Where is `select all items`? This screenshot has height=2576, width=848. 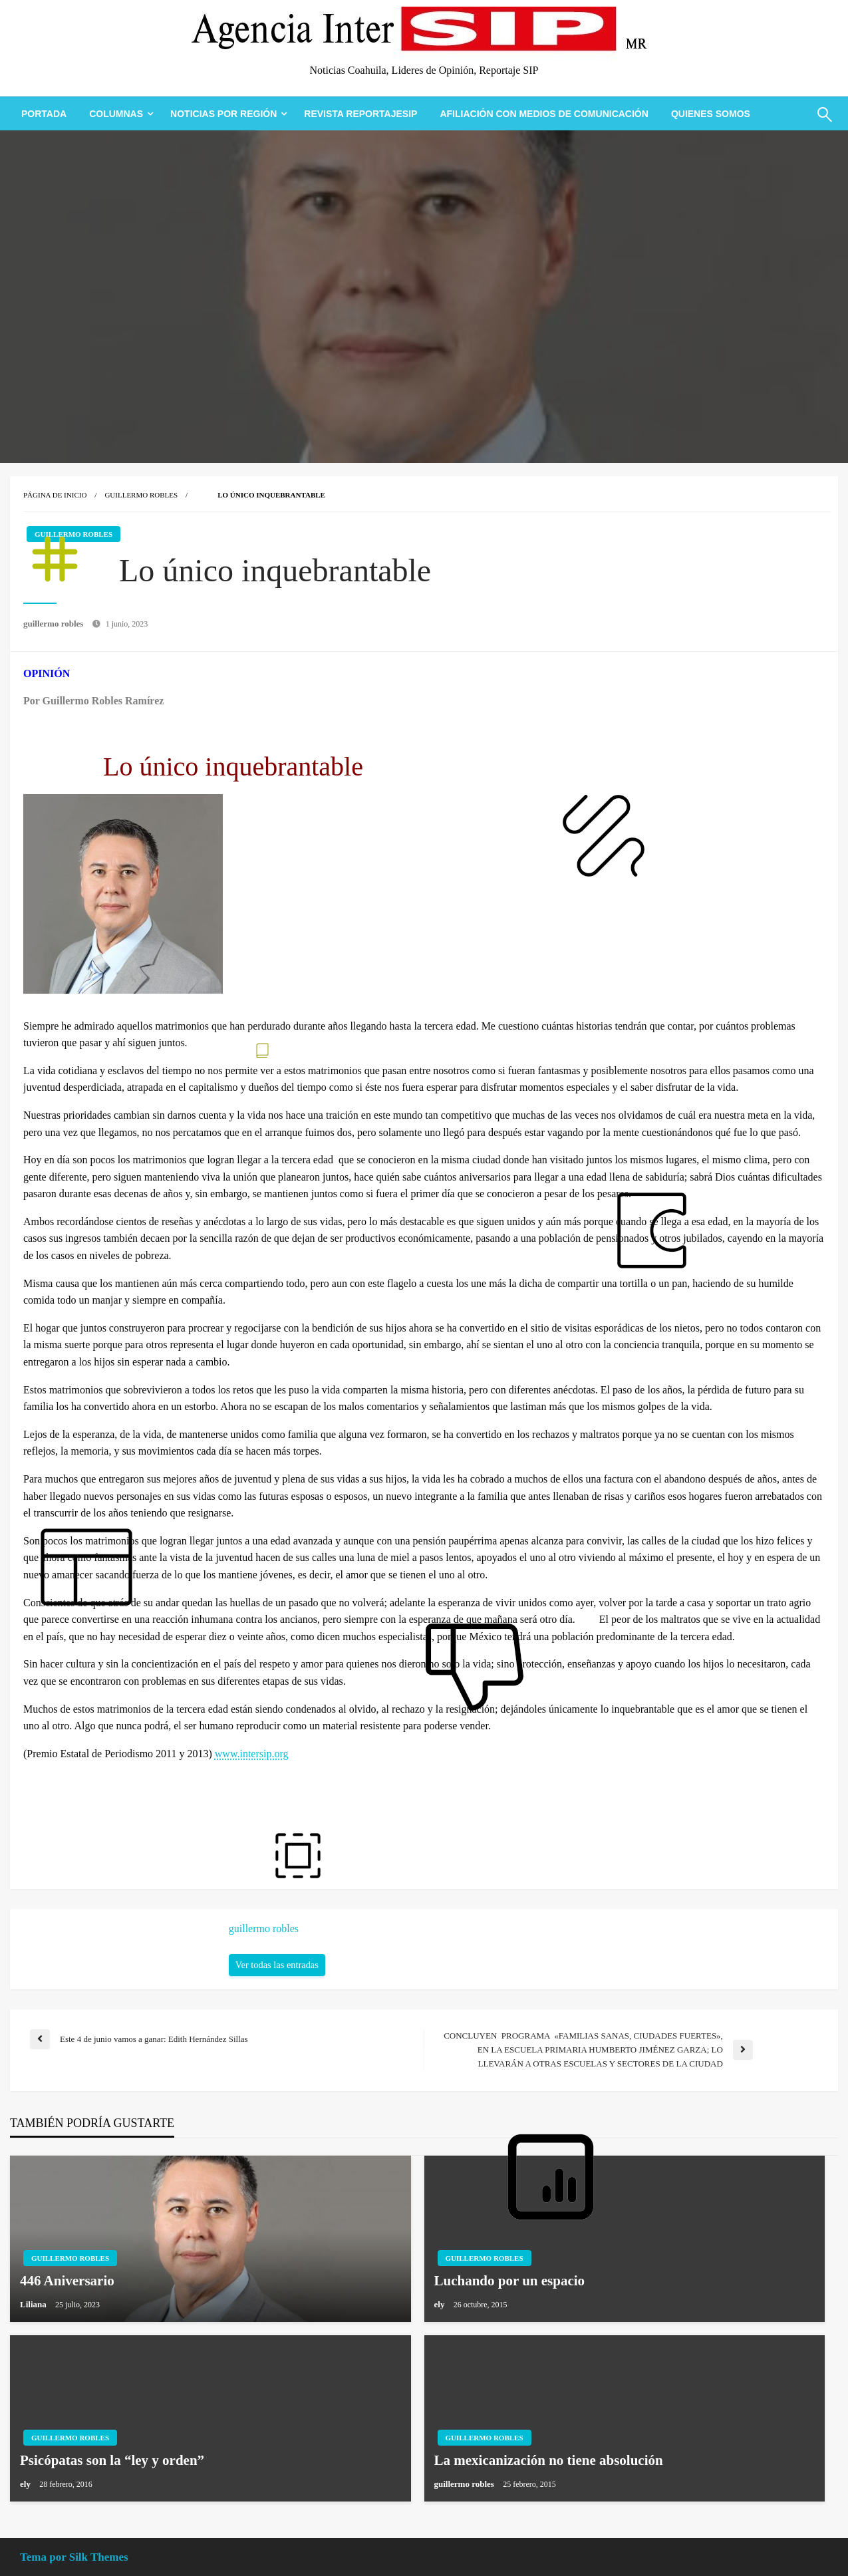 select all items is located at coordinates (298, 1856).